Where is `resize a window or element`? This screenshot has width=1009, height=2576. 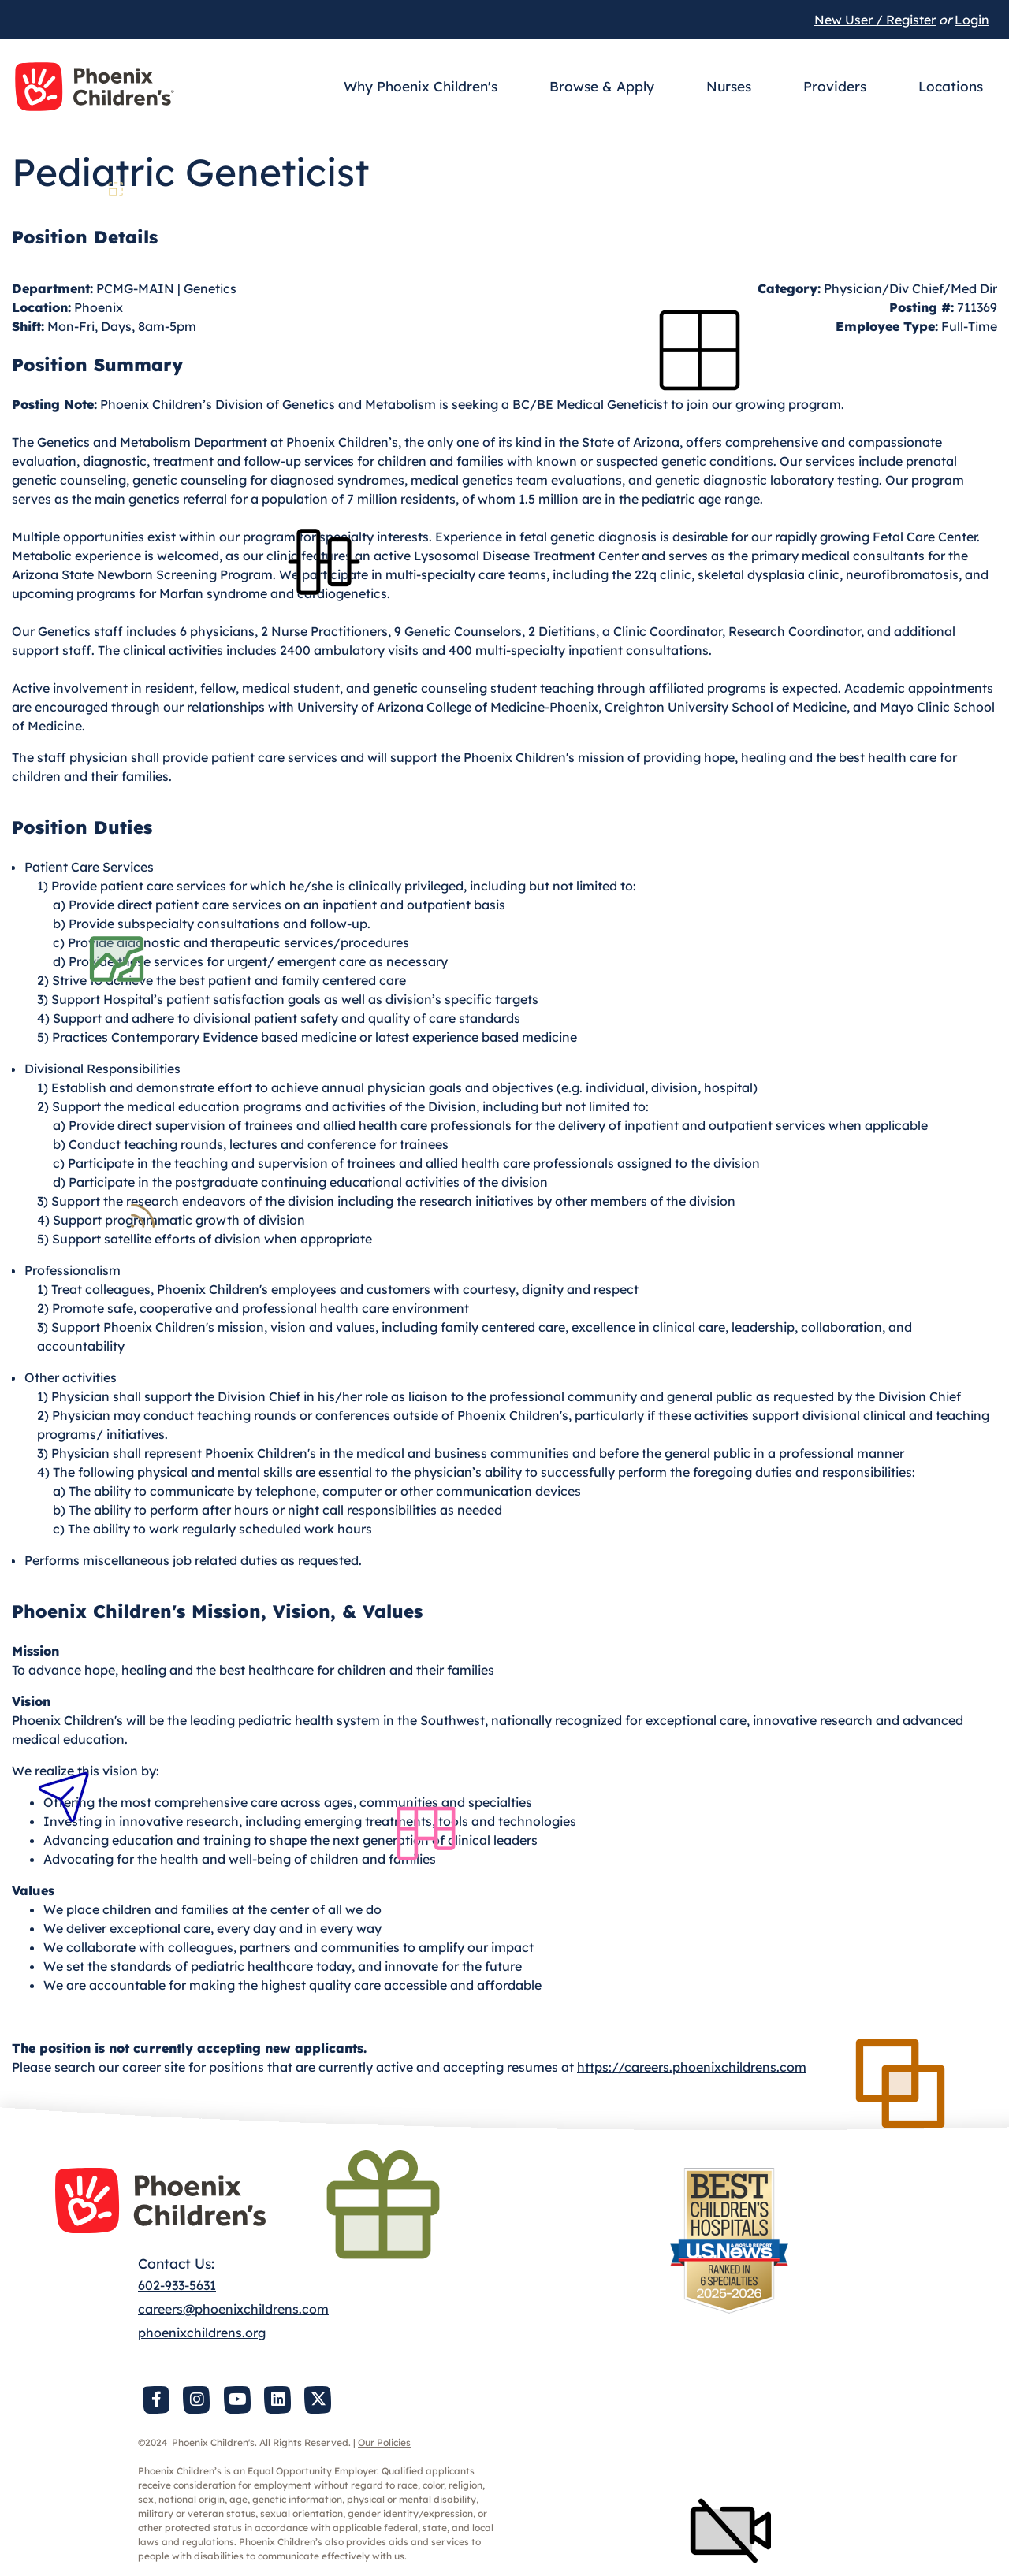
resize a window or element is located at coordinates (116, 189).